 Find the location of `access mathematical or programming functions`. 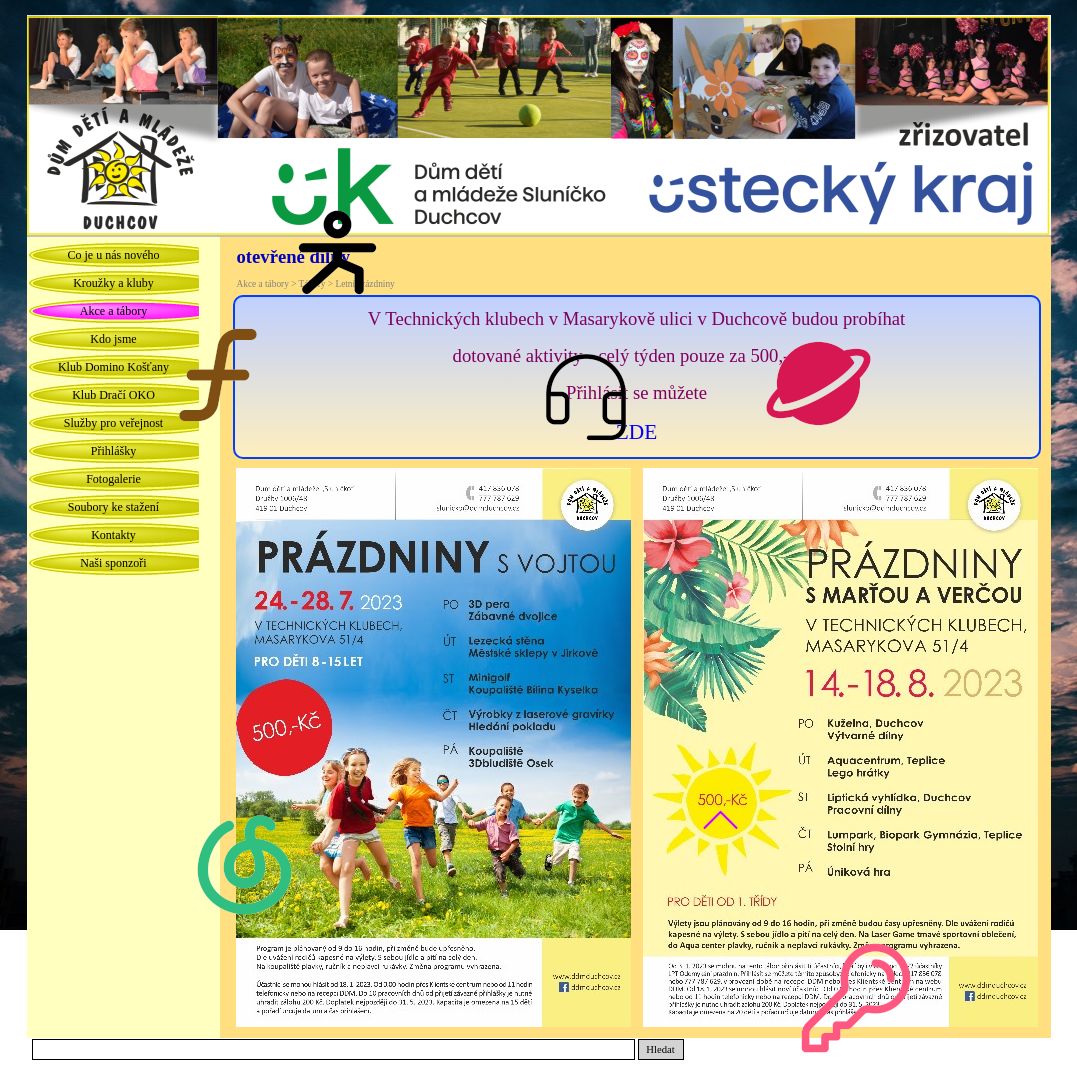

access mathematical or programming functions is located at coordinates (218, 375).